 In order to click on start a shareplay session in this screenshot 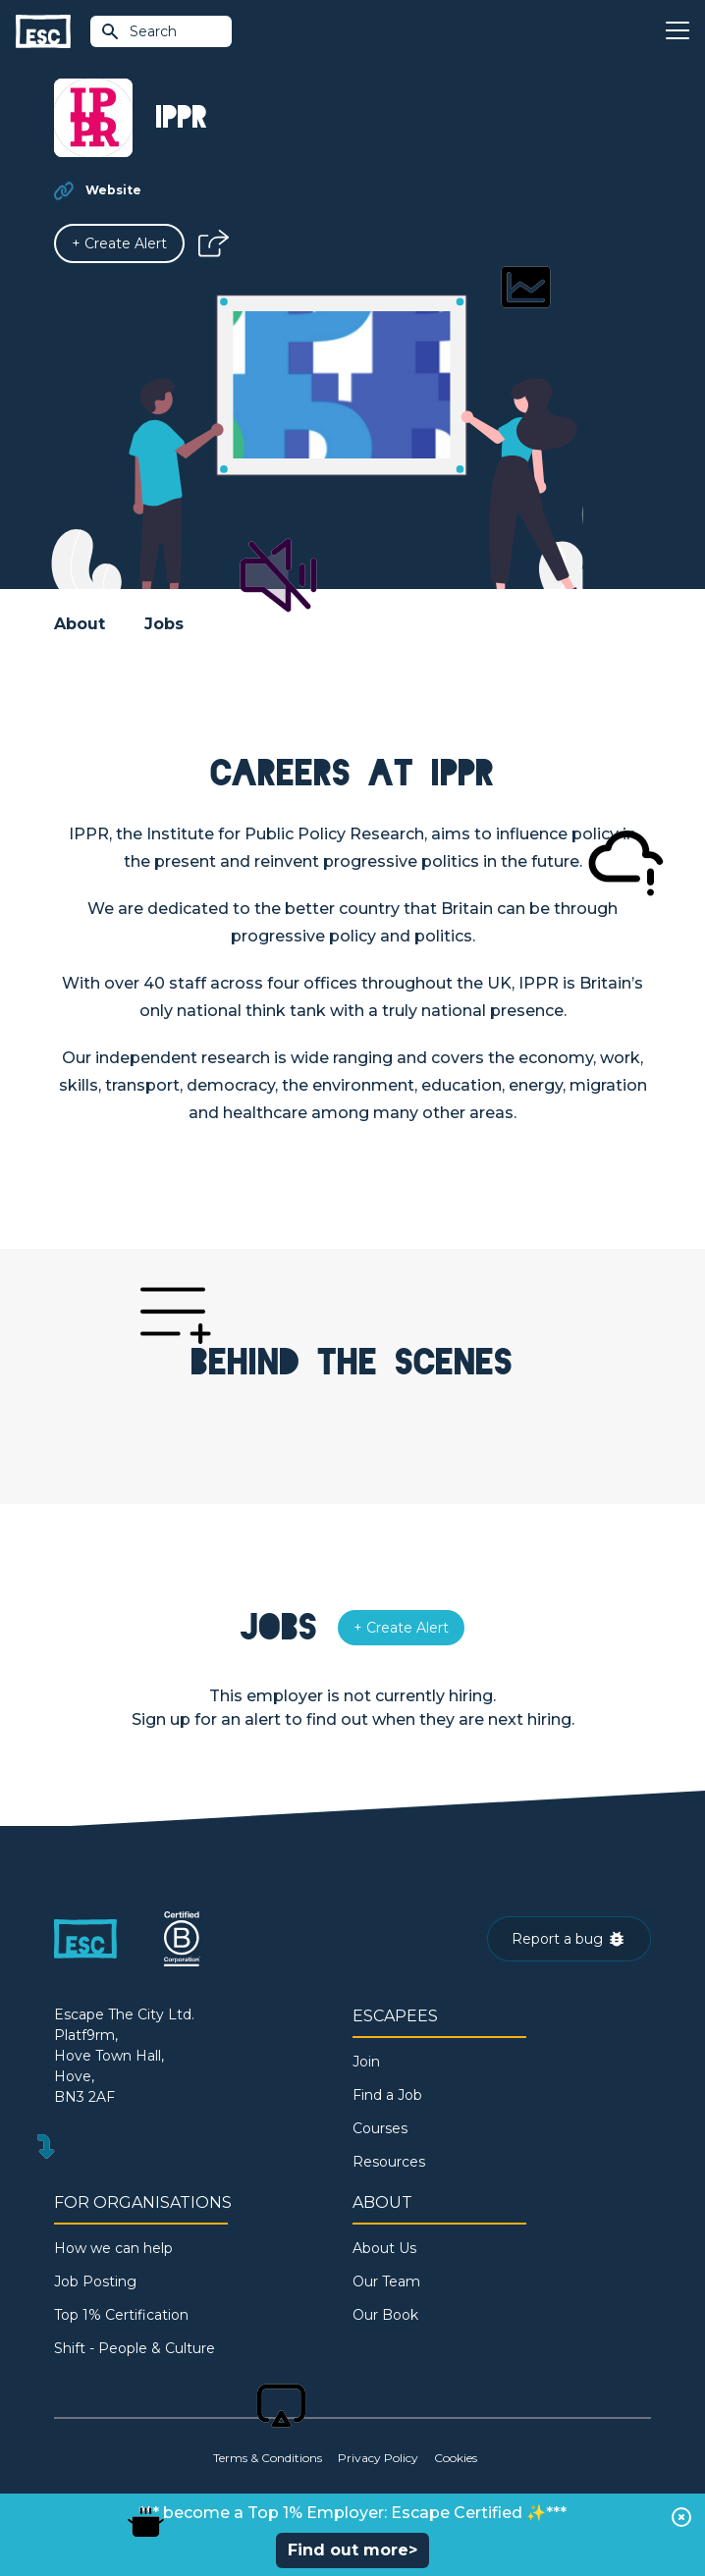, I will do `click(281, 2405)`.